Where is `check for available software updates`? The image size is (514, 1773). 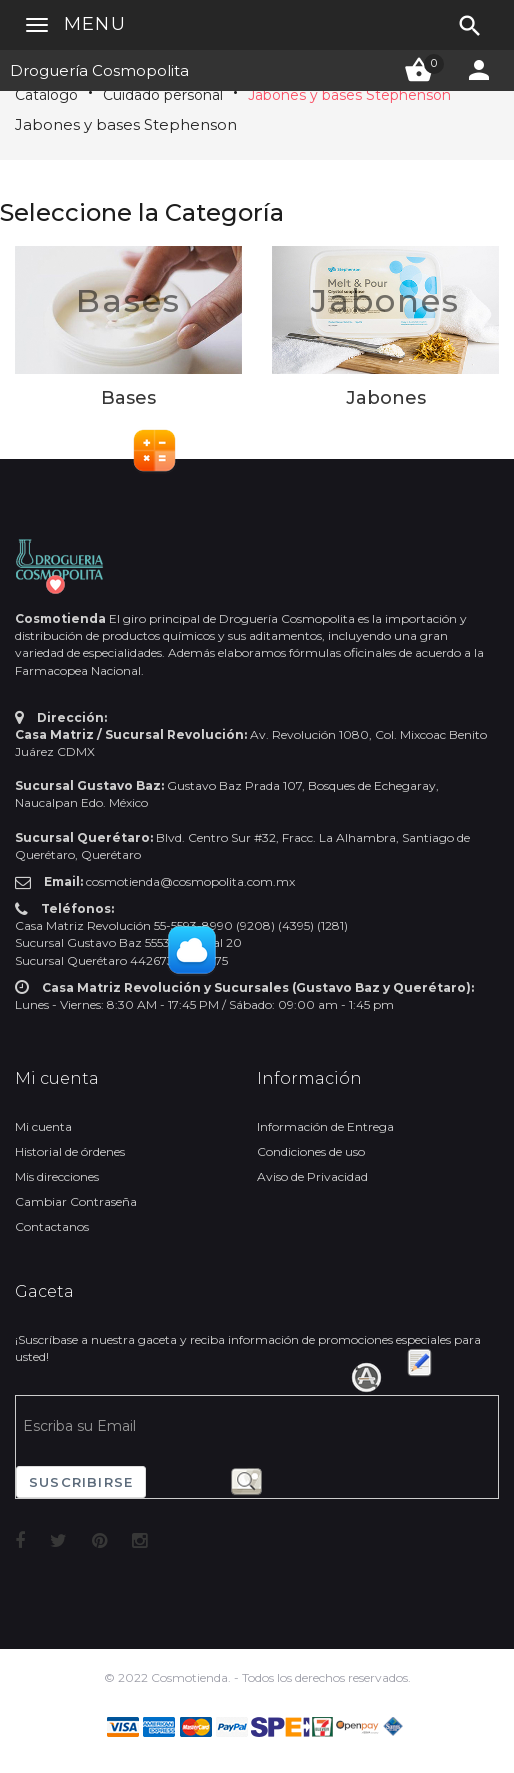 check for available software updates is located at coordinates (366, 1377).